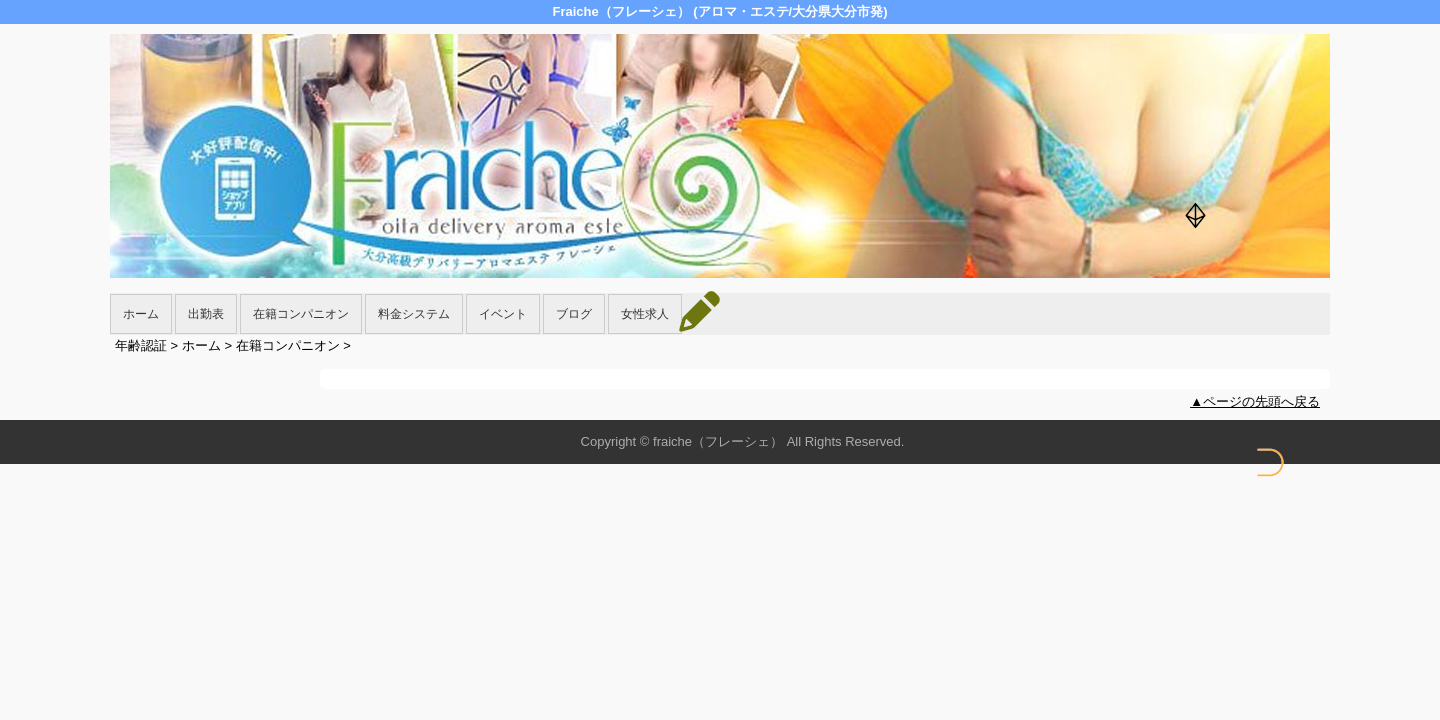 Image resolution: width=1440 pixels, height=720 pixels. Describe the element at coordinates (699, 311) in the screenshot. I see `edit content or text` at that location.